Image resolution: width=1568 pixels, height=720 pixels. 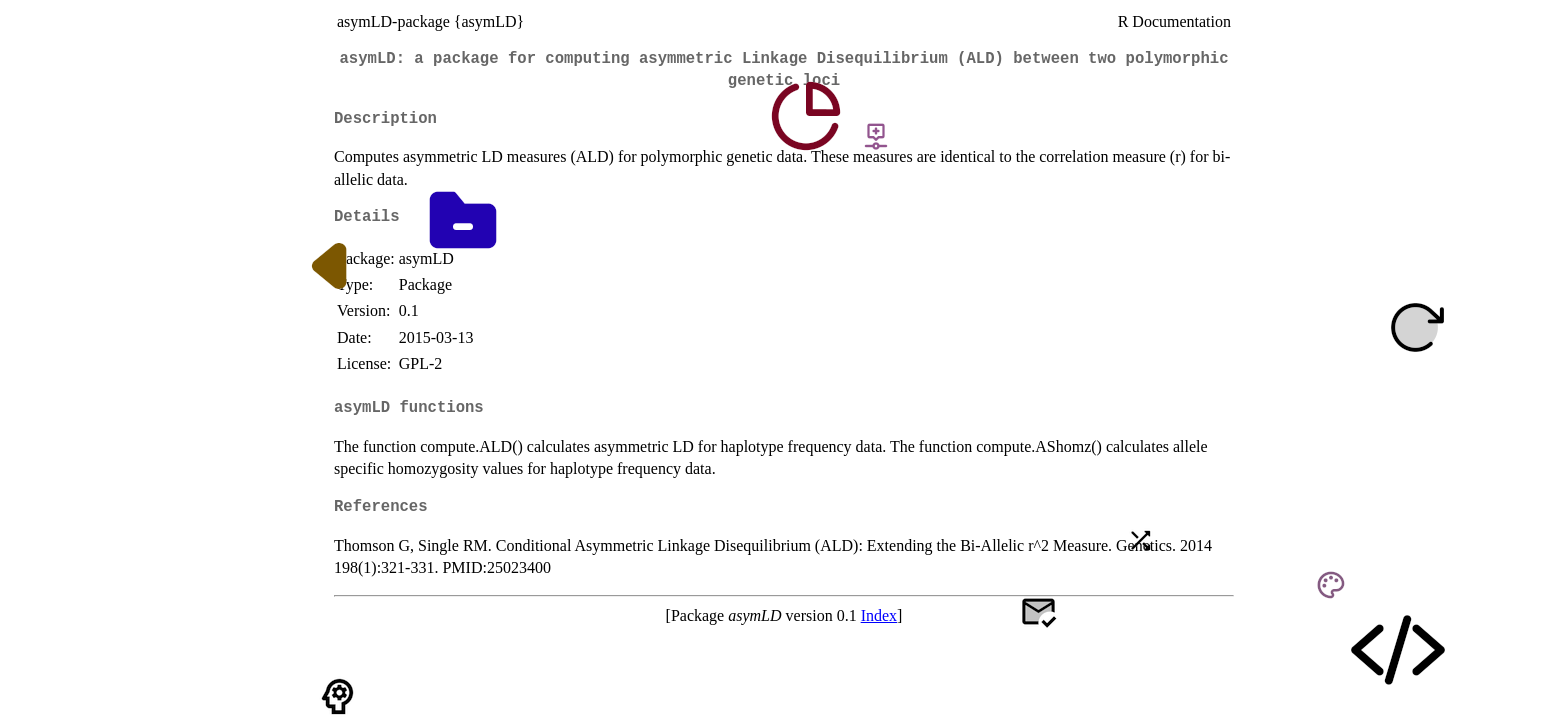 What do you see at coordinates (806, 116) in the screenshot?
I see `view analytics or statistics breakdown` at bounding box center [806, 116].